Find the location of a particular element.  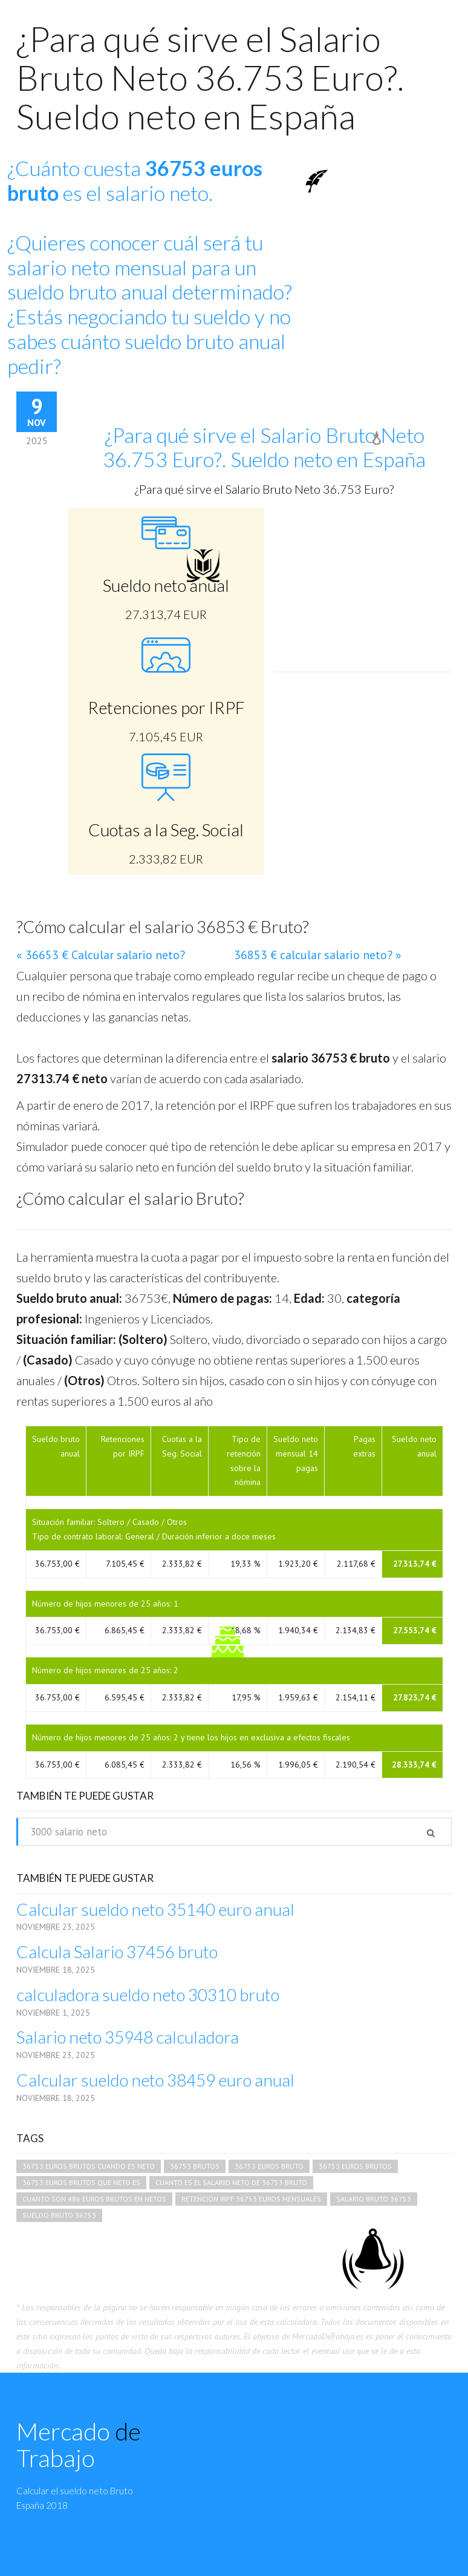

view cake or bakery options is located at coordinates (227, 1640).